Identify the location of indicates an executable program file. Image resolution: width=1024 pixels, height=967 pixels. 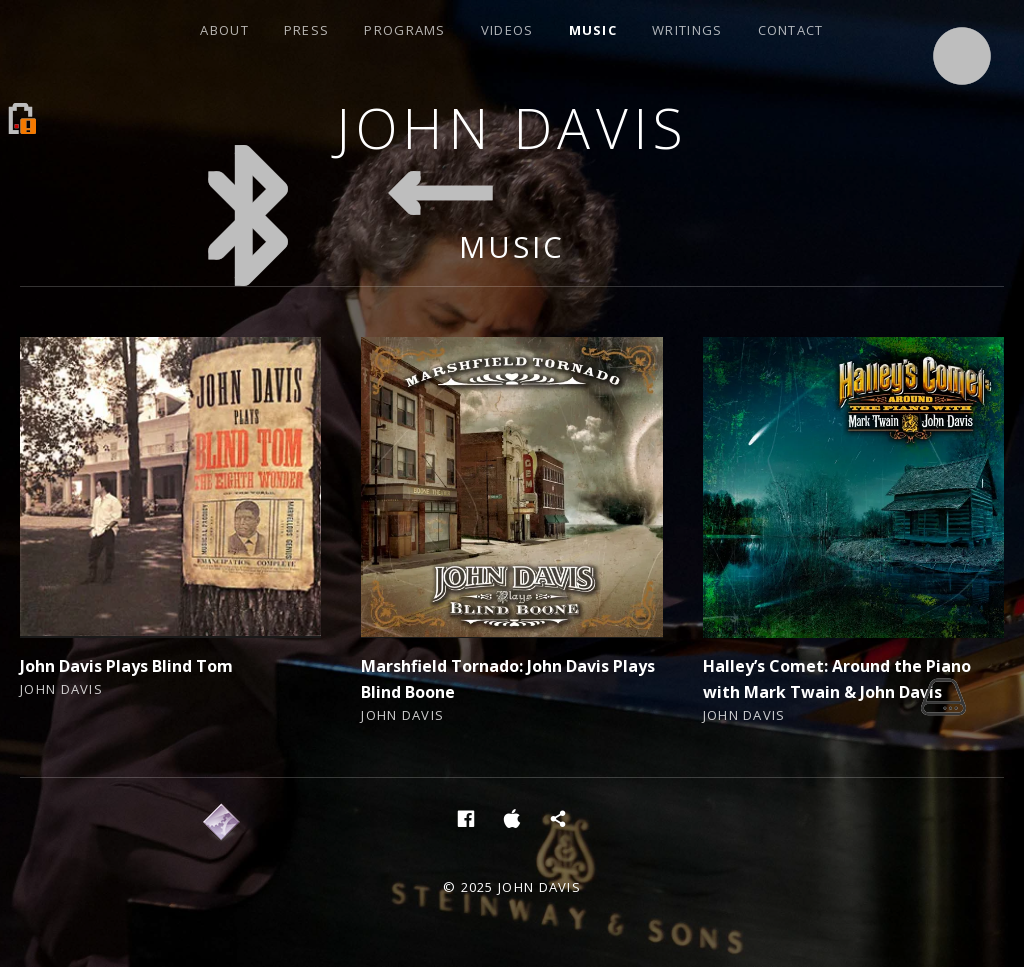
(222, 823).